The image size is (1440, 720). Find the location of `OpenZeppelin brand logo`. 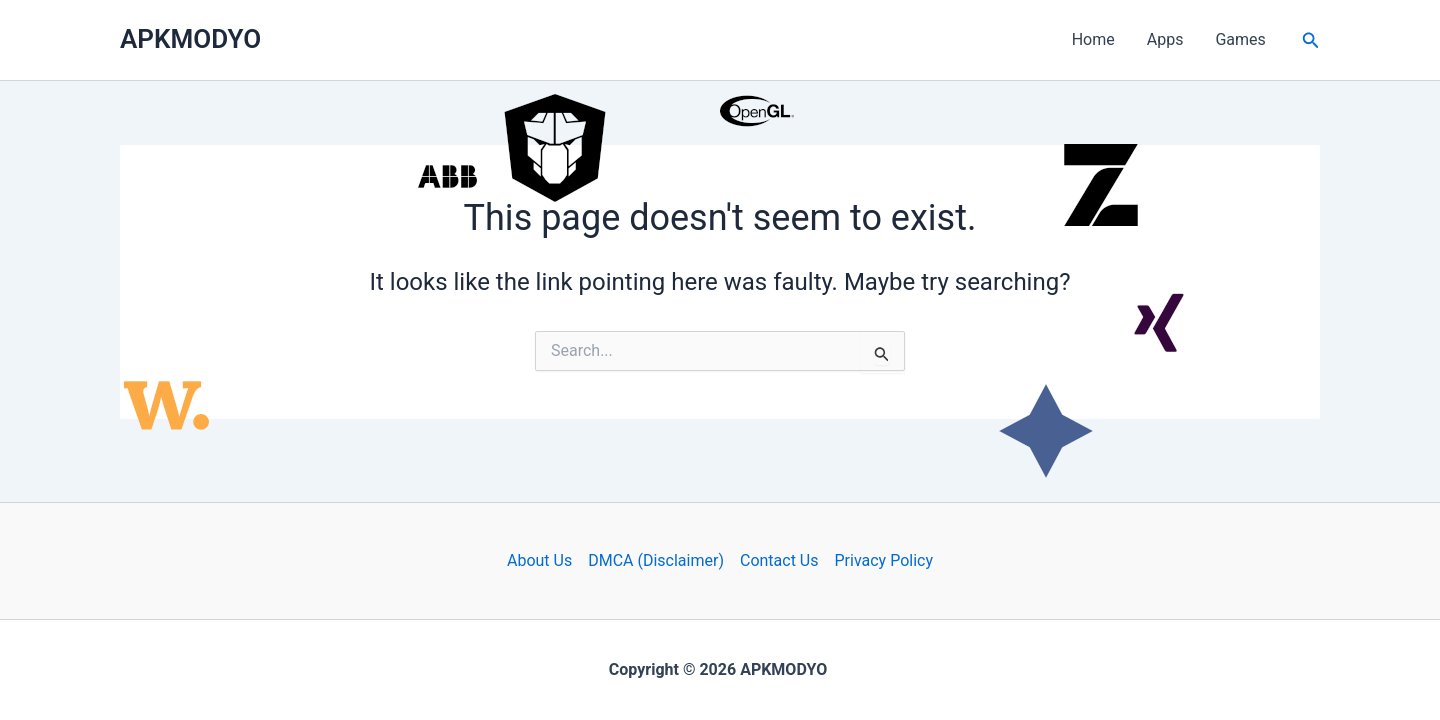

OpenZeppelin brand logo is located at coordinates (1101, 185).